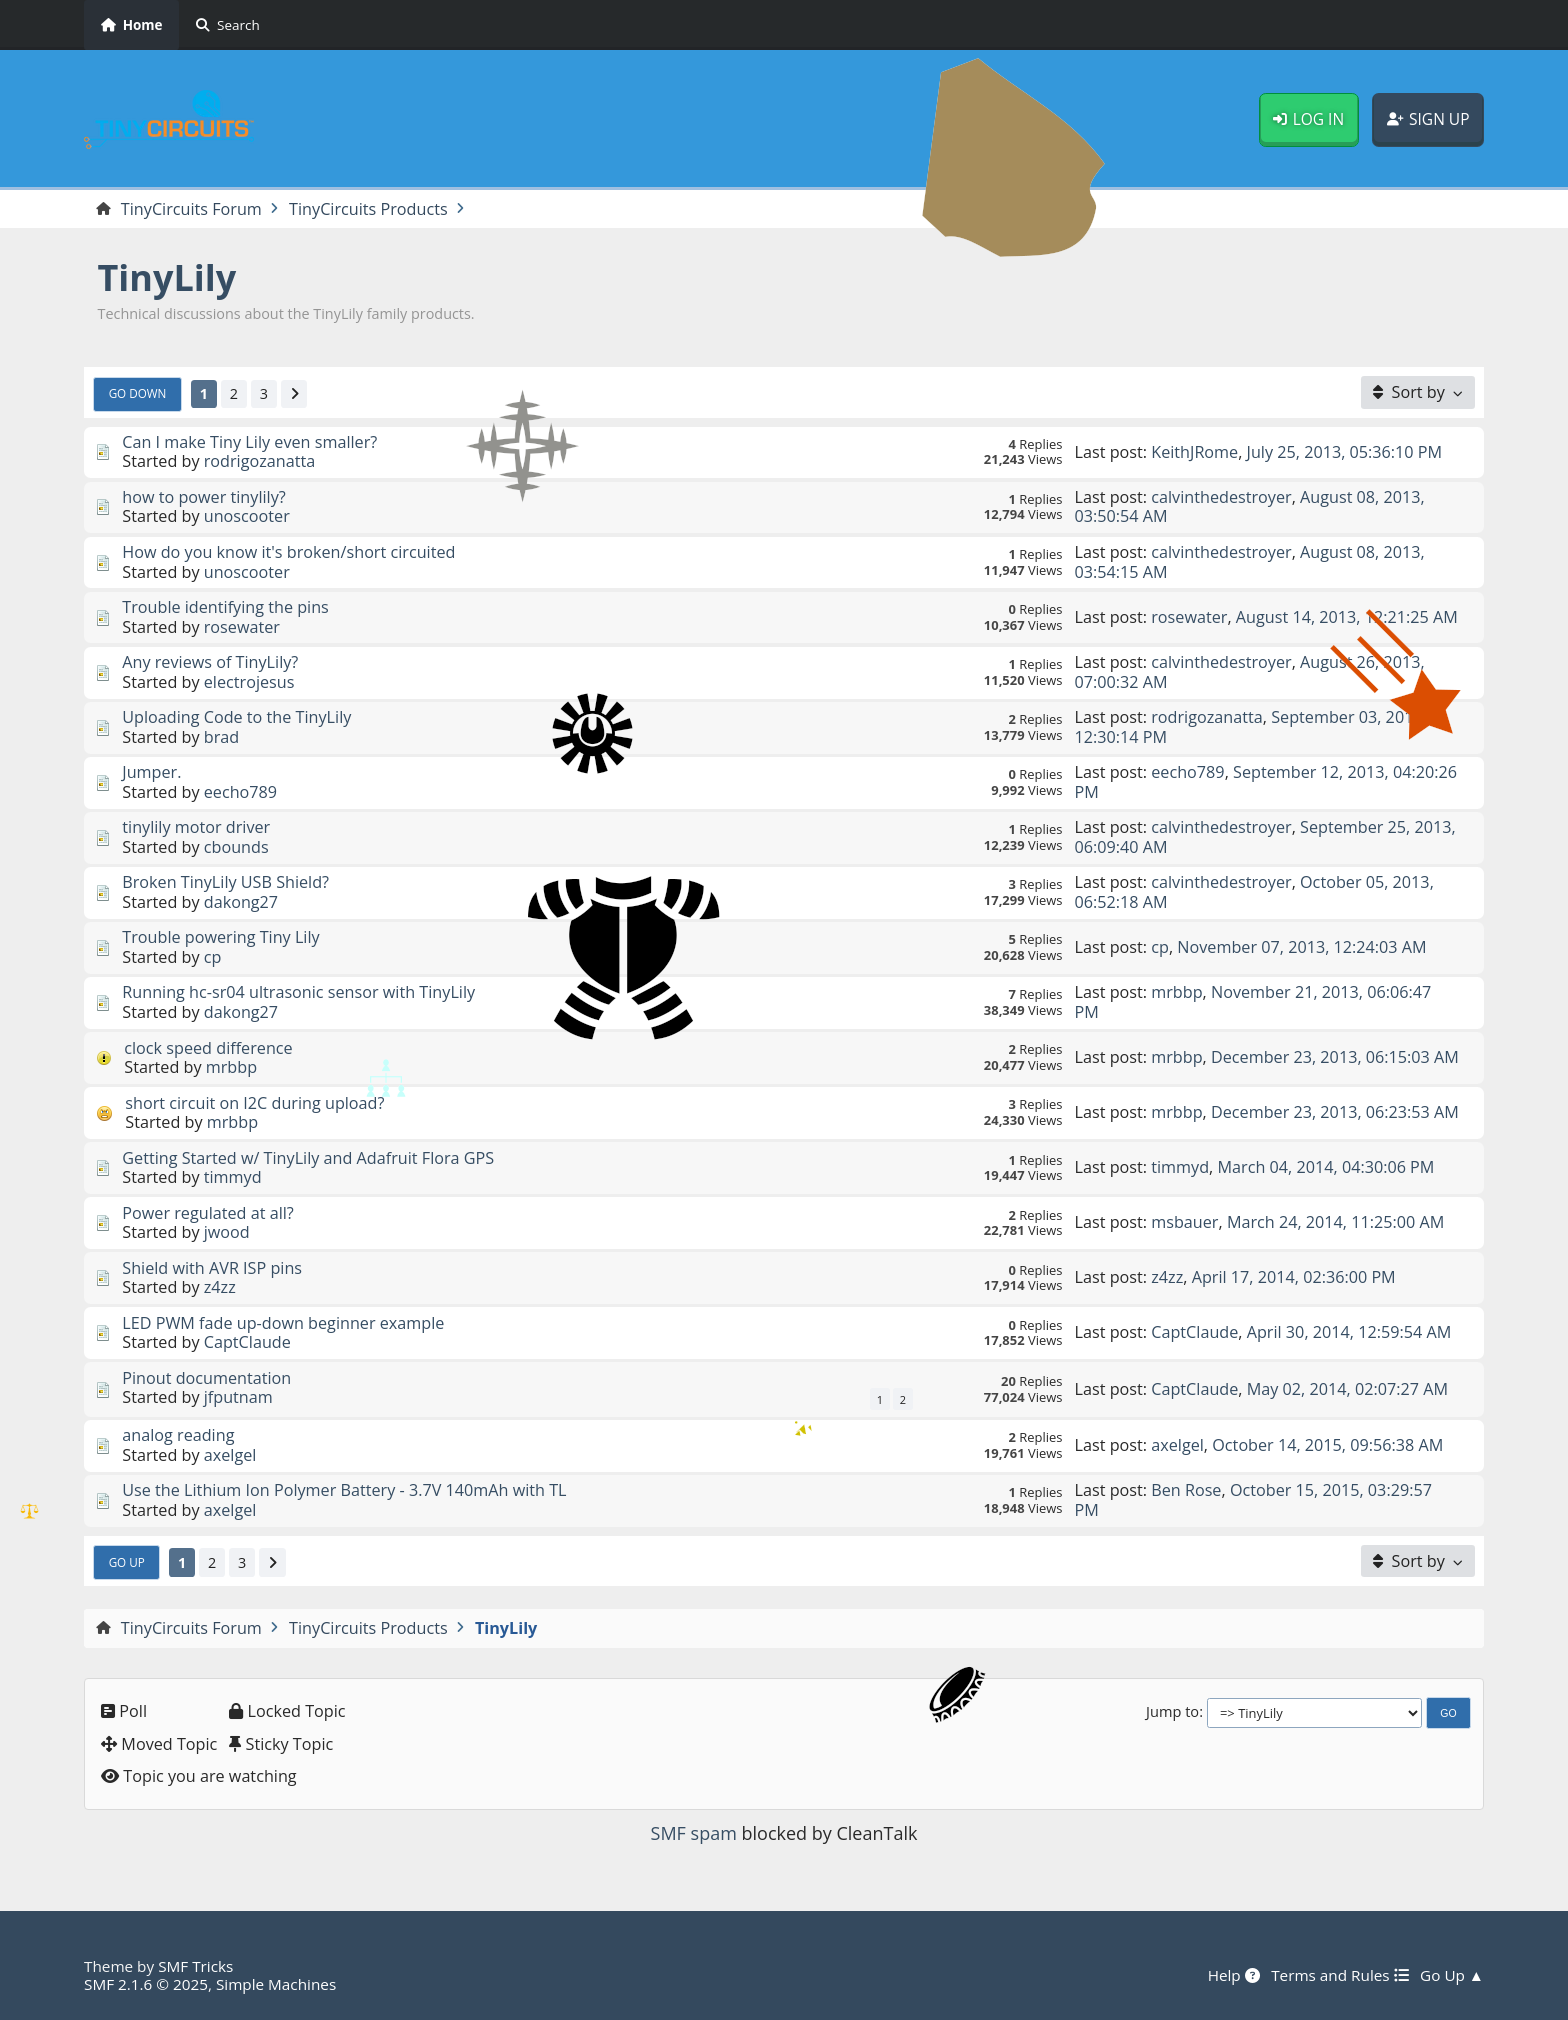 The height and width of the screenshot is (2020, 1568). What do you see at coordinates (521, 445) in the screenshot?
I see `decorative frost or ice effect indicator` at bounding box center [521, 445].